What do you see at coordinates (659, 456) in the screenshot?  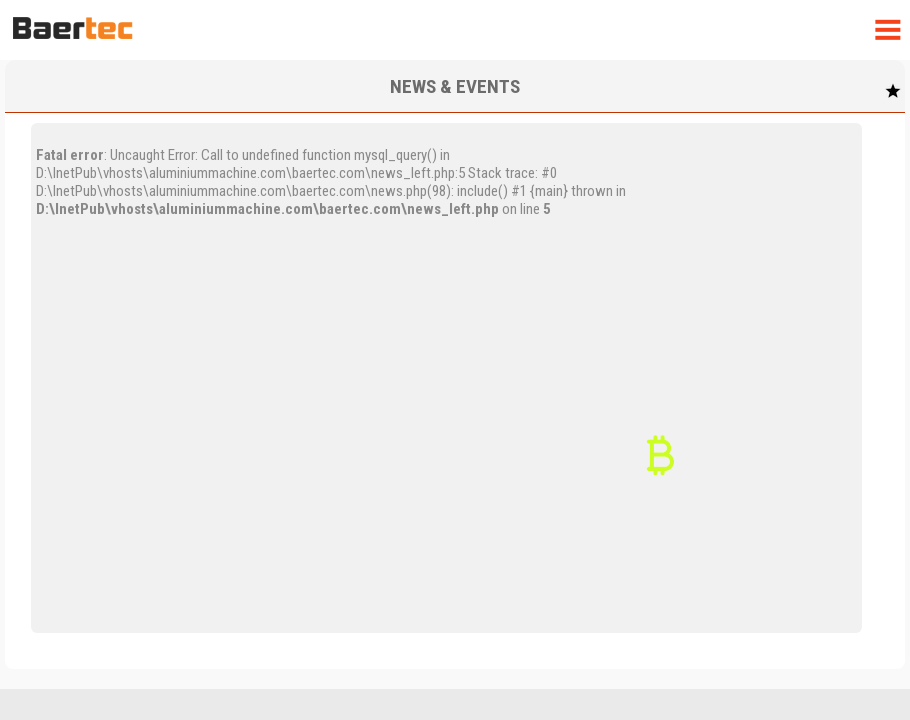 I see `view bitcoin balance or wallet` at bounding box center [659, 456].